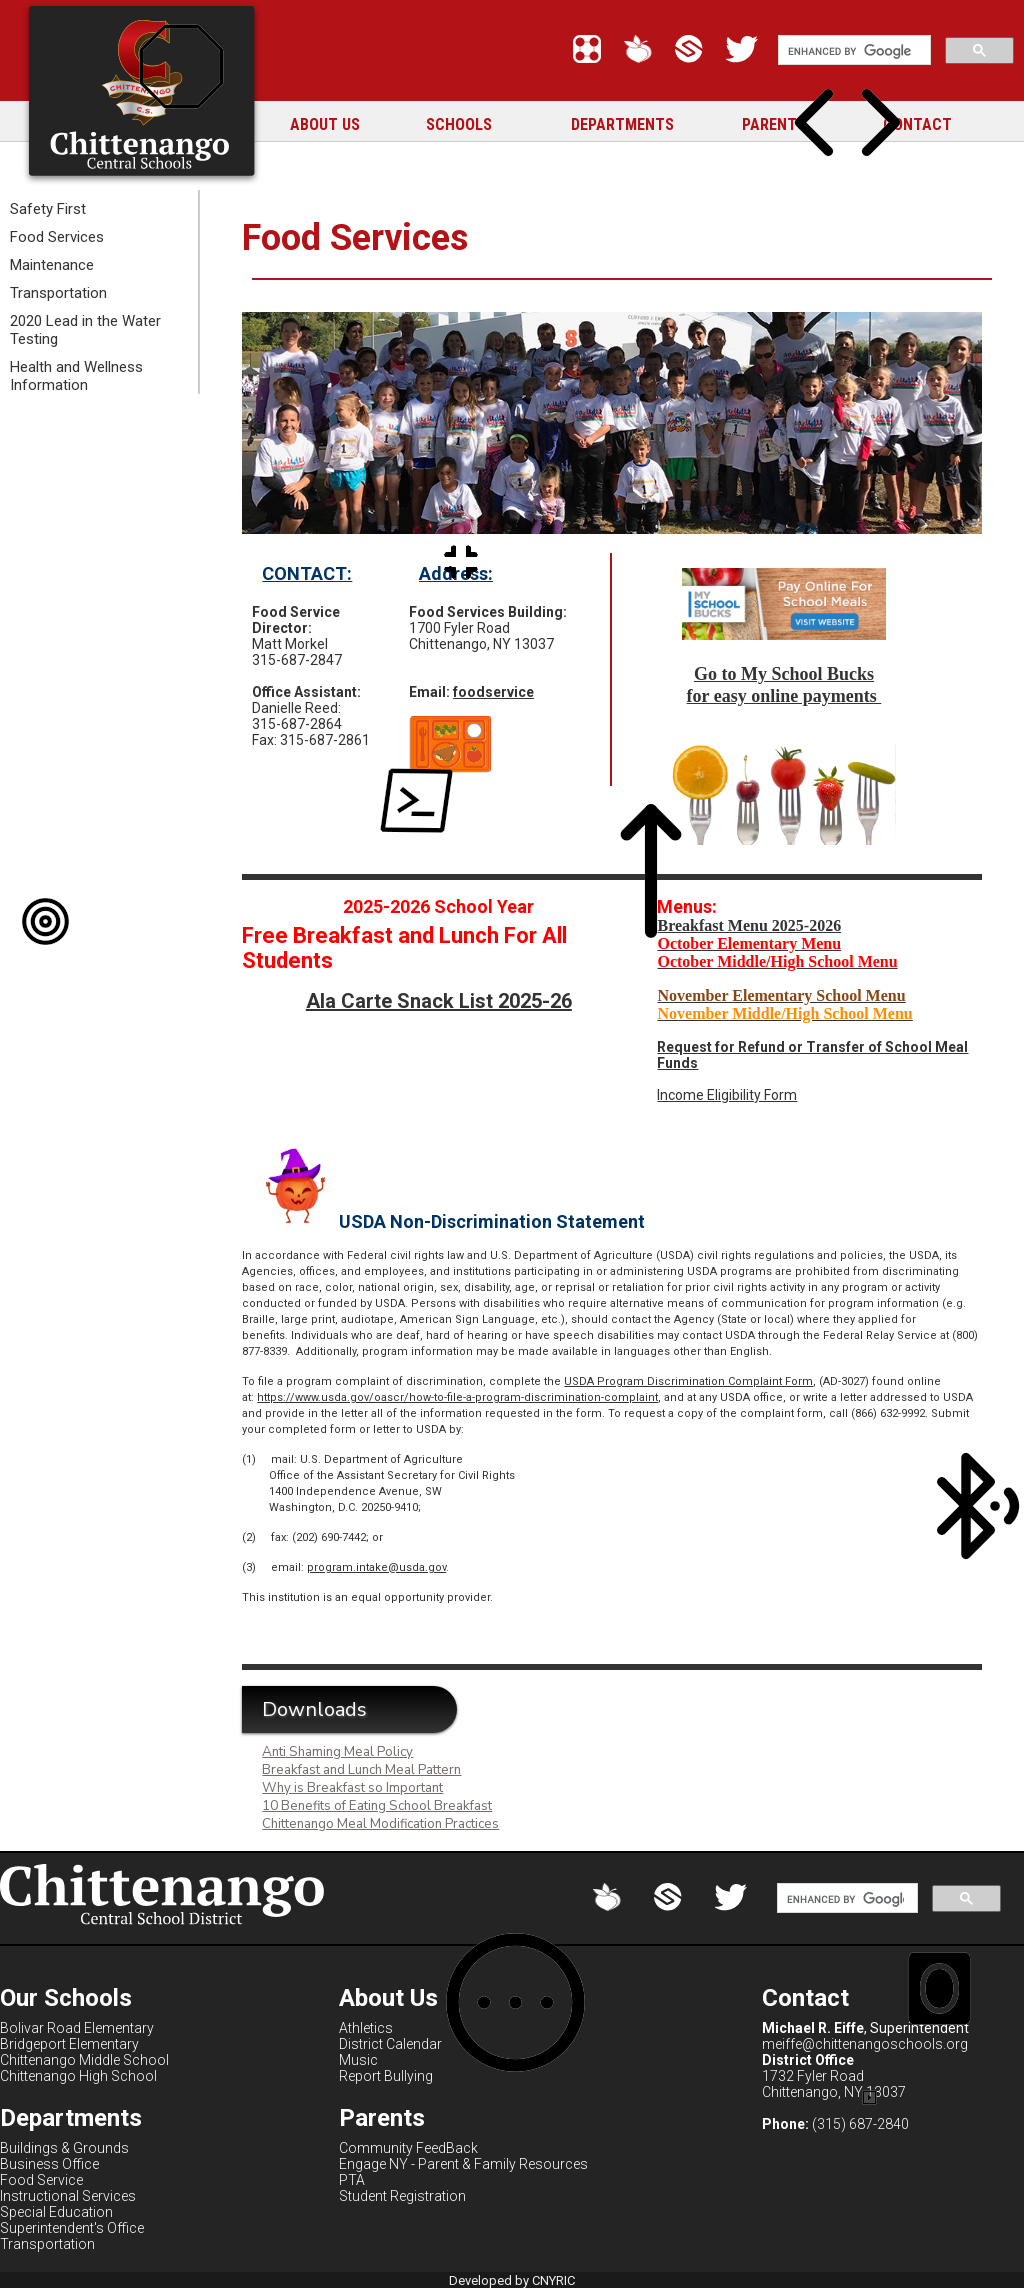 The width and height of the screenshot is (1024, 2288). Describe the element at coordinates (45, 921) in the screenshot. I see `set a goal or target` at that location.